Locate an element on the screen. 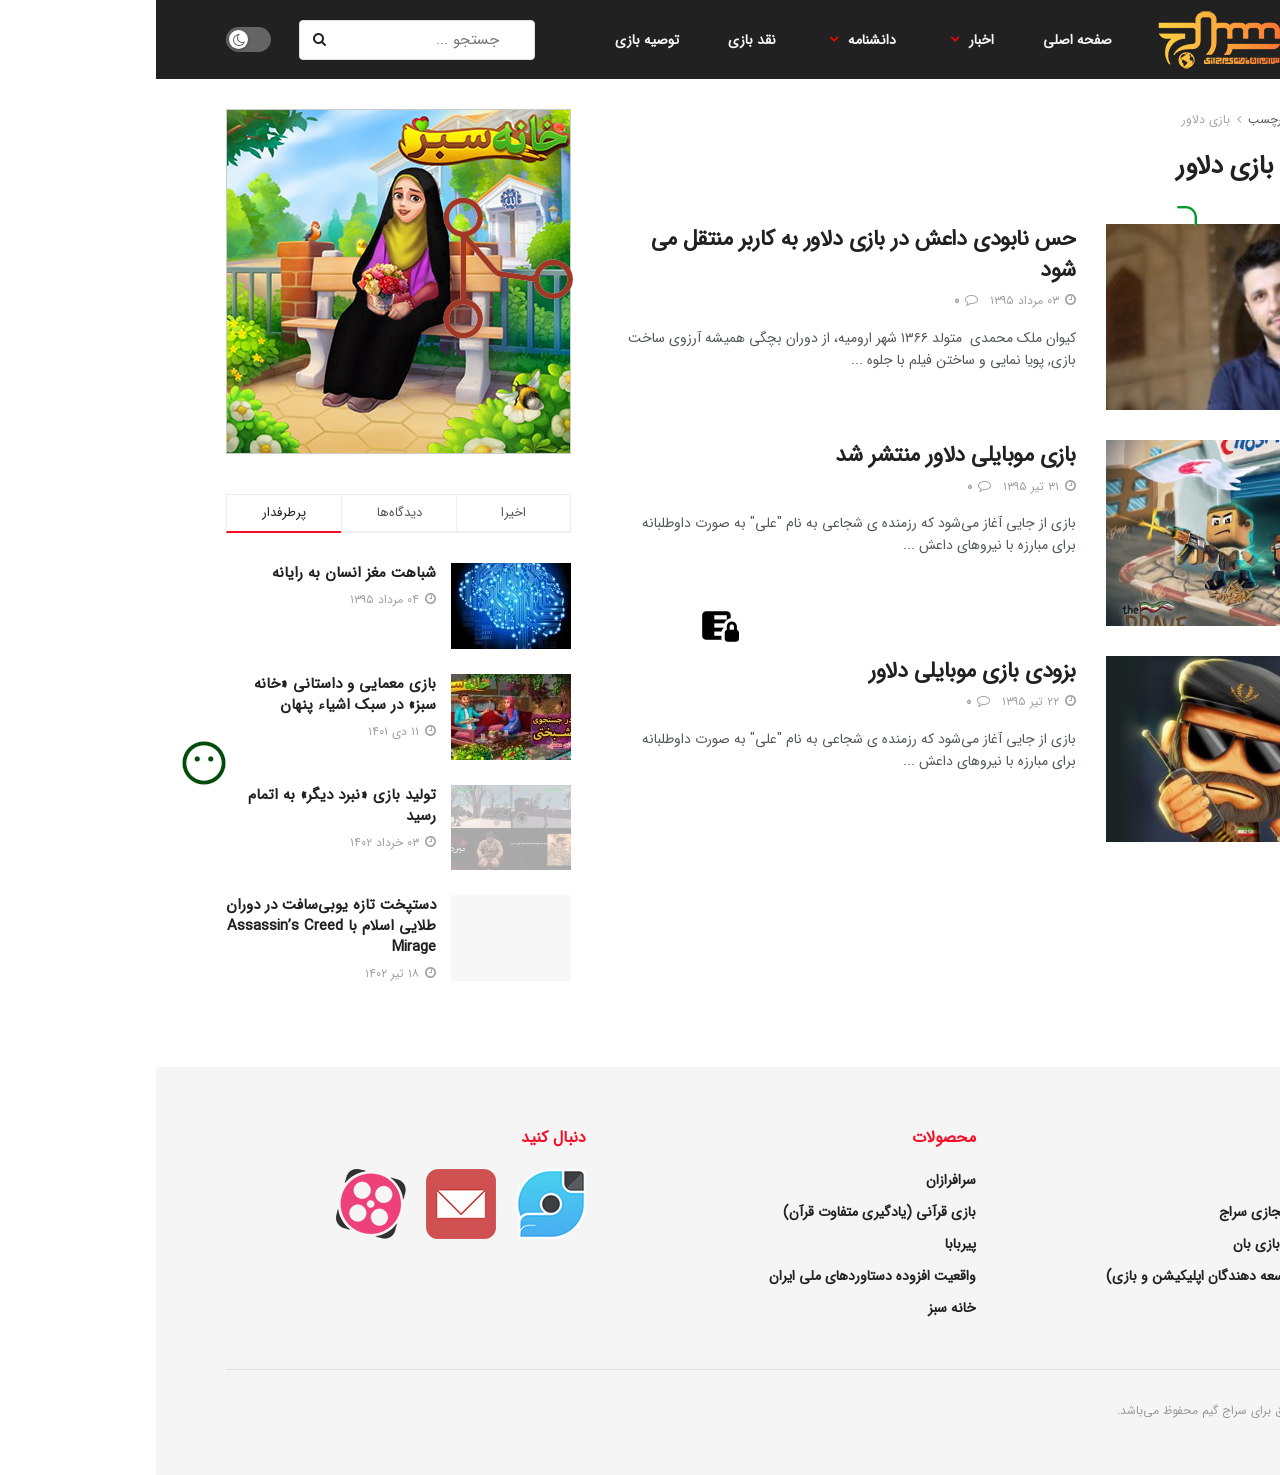  indicates a neutral or indifferent reaction is located at coordinates (204, 763).